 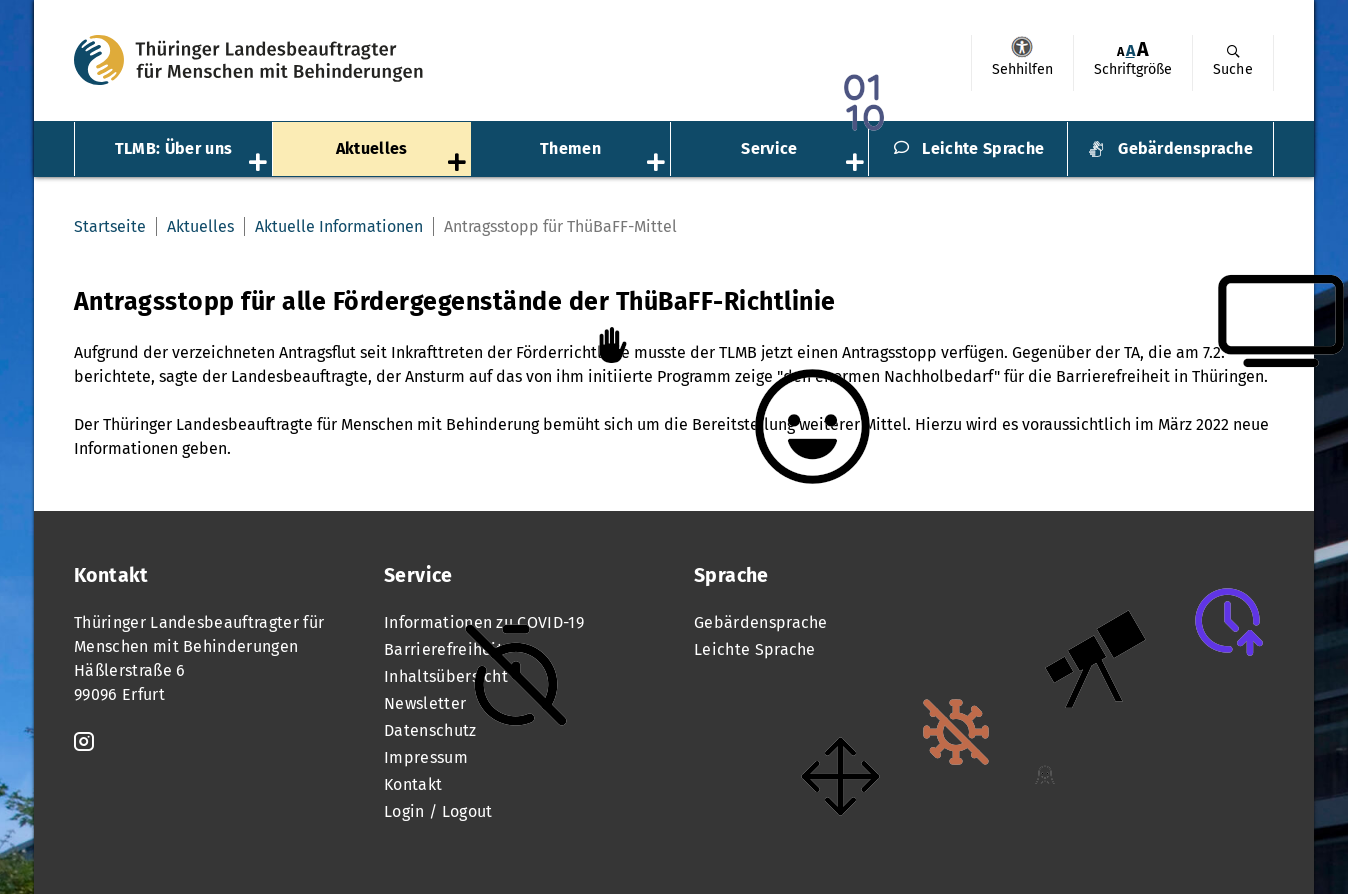 What do you see at coordinates (1045, 776) in the screenshot?
I see `indicates linux operating system compatibility` at bounding box center [1045, 776].